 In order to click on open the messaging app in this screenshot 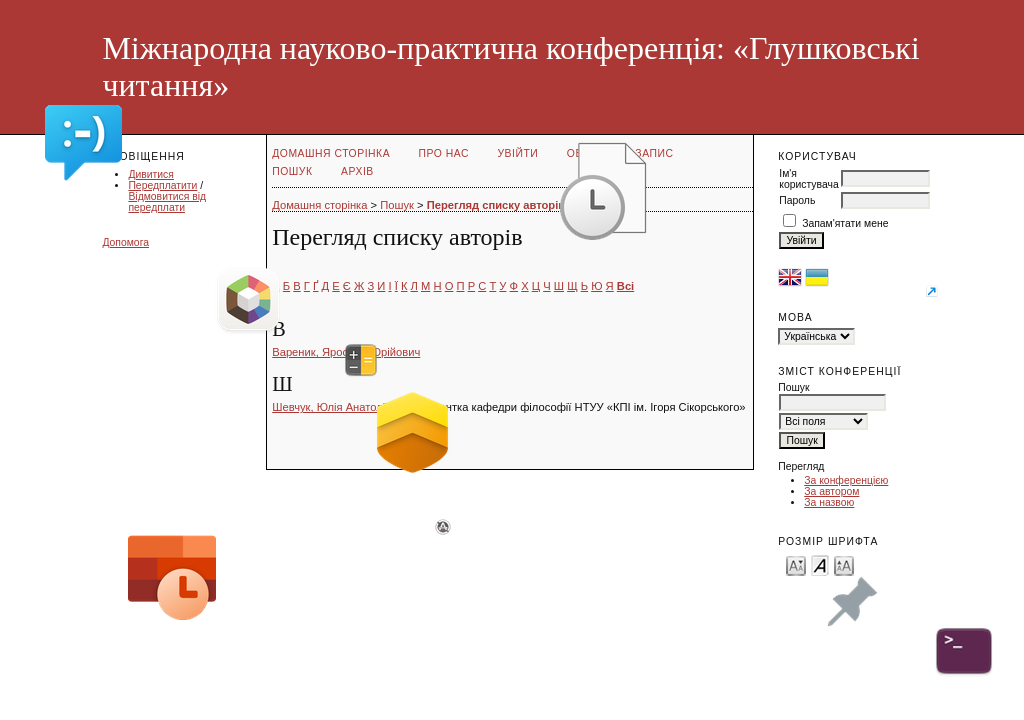, I will do `click(83, 143)`.